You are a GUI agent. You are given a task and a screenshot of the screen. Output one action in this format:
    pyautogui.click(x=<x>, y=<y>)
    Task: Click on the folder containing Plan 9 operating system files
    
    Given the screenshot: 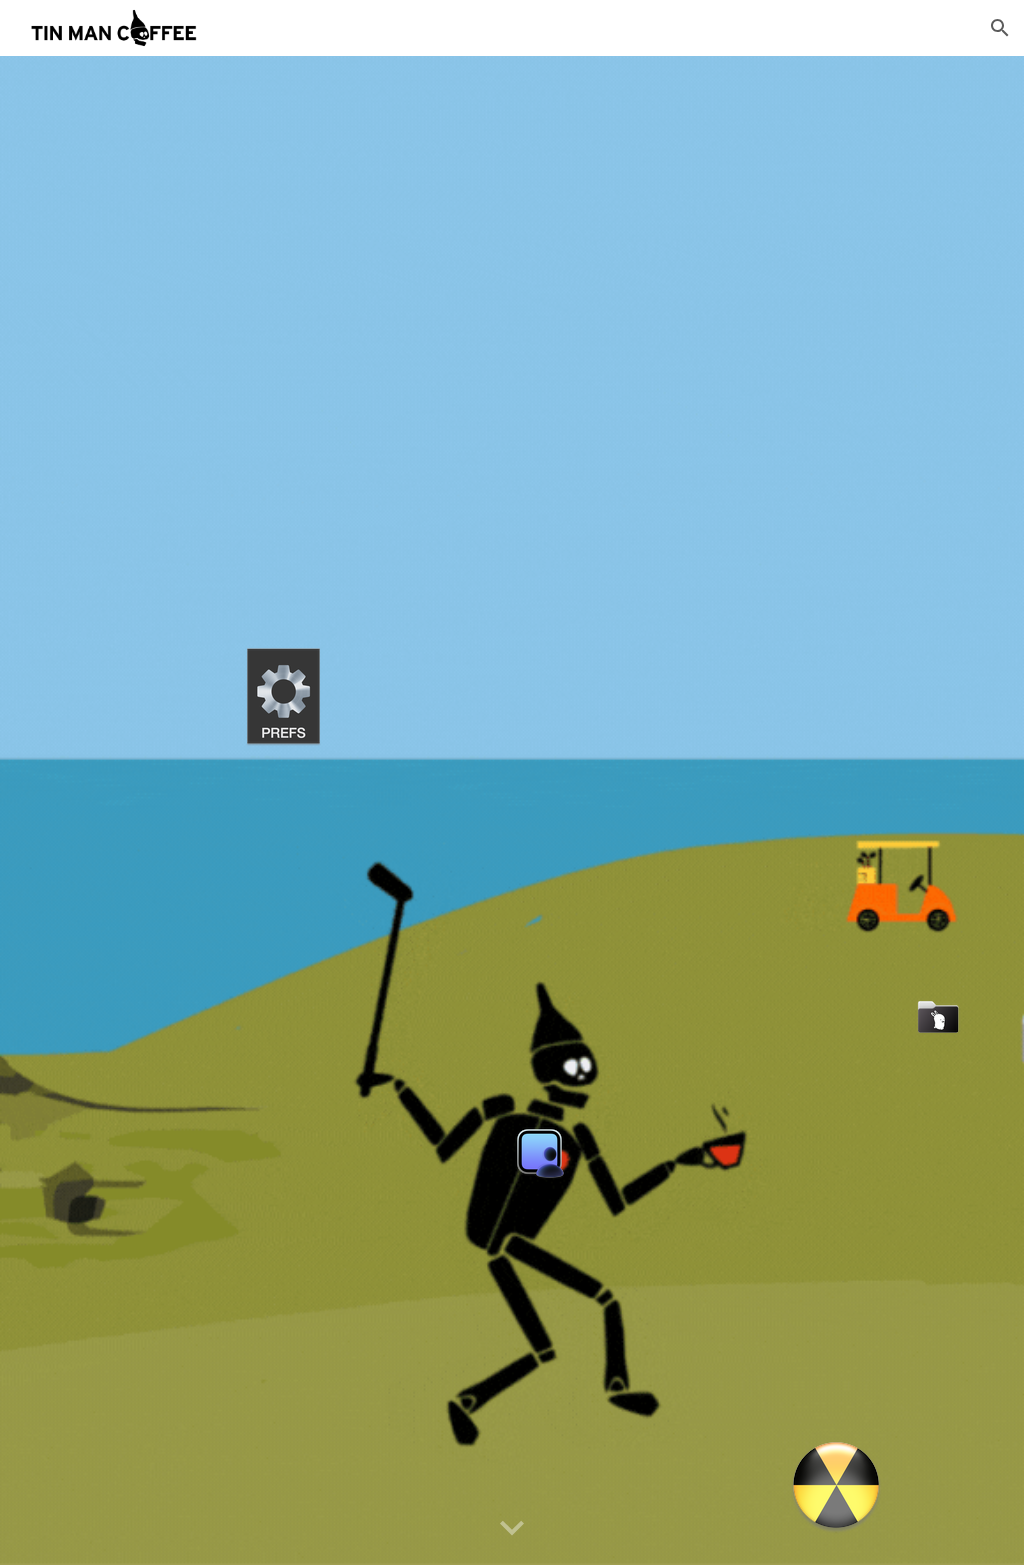 What is the action you would take?
    pyautogui.click(x=938, y=1018)
    